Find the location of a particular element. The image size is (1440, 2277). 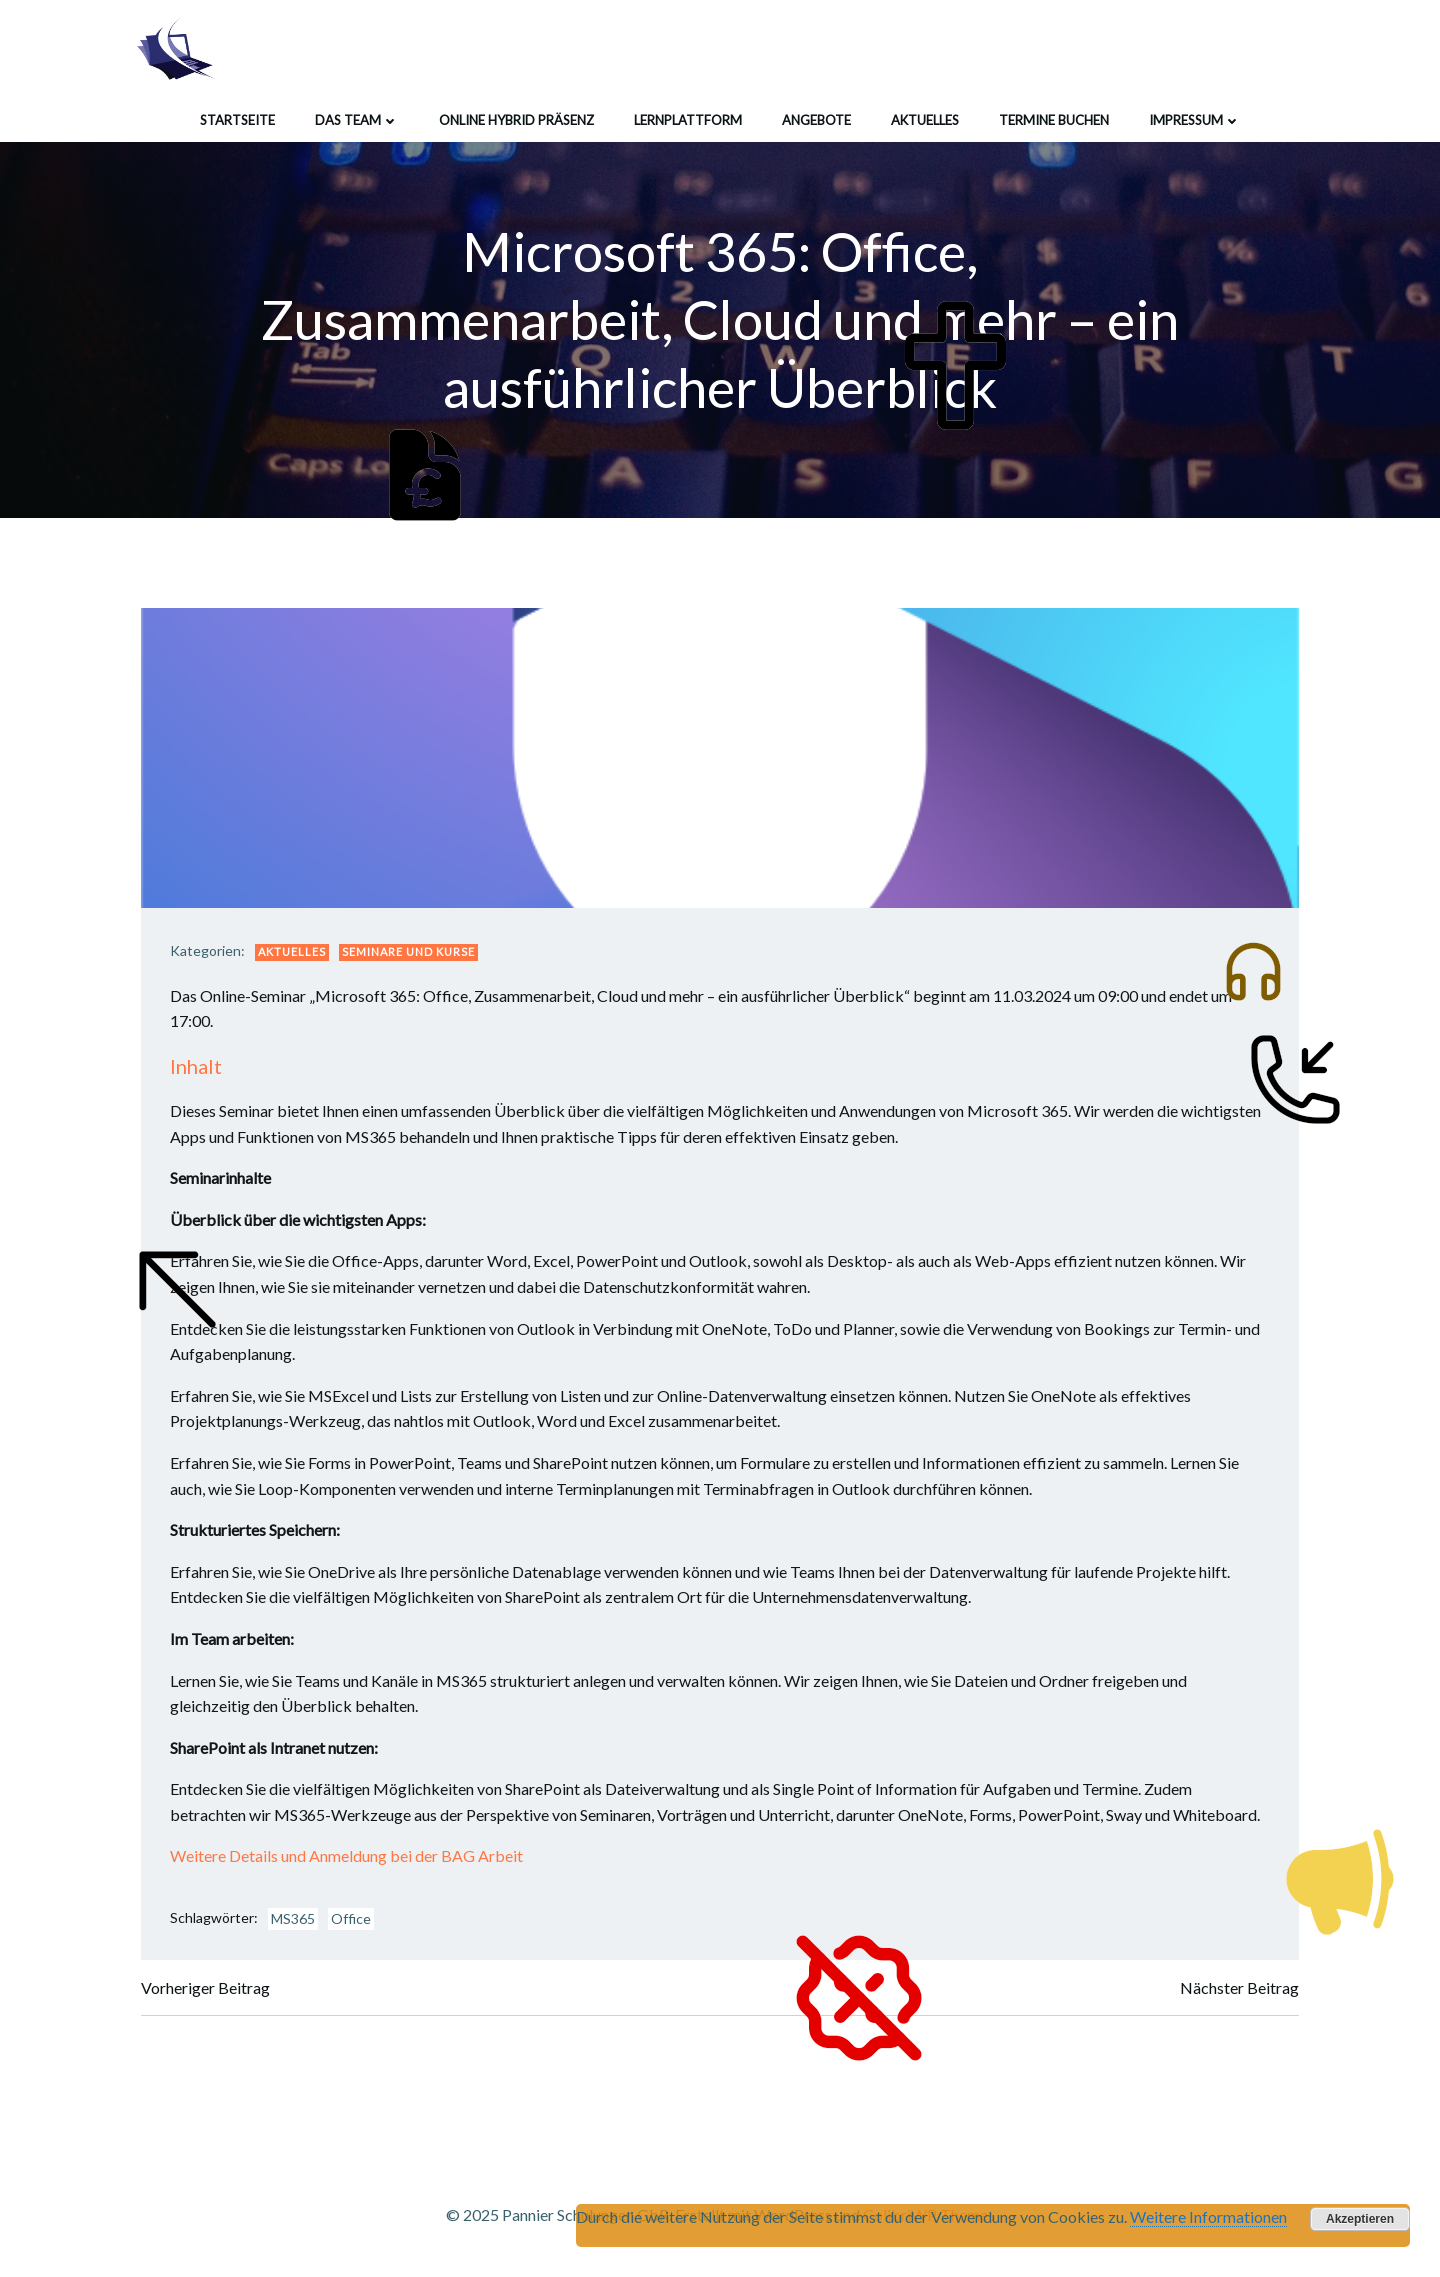

religious or faith-related content is located at coordinates (955, 365).